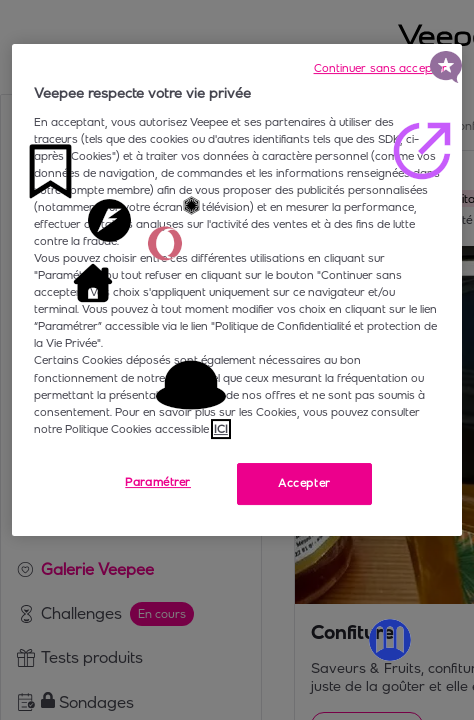  What do you see at coordinates (390, 640) in the screenshot?
I see `mizuni brand logo` at bounding box center [390, 640].